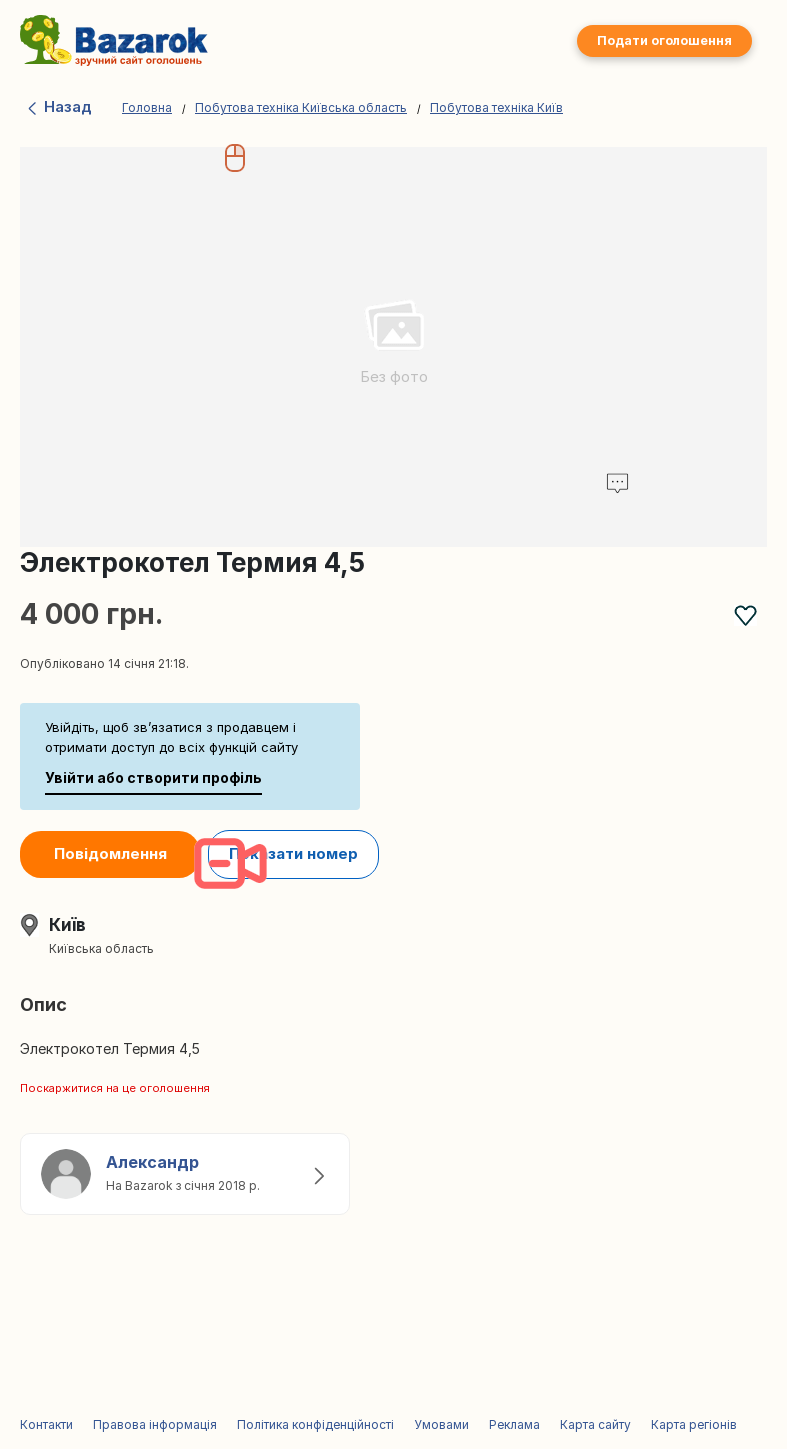 The height and width of the screenshot is (1449, 787). Describe the element at coordinates (230, 863) in the screenshot. I see `remove video from playlist or queue` at that location.